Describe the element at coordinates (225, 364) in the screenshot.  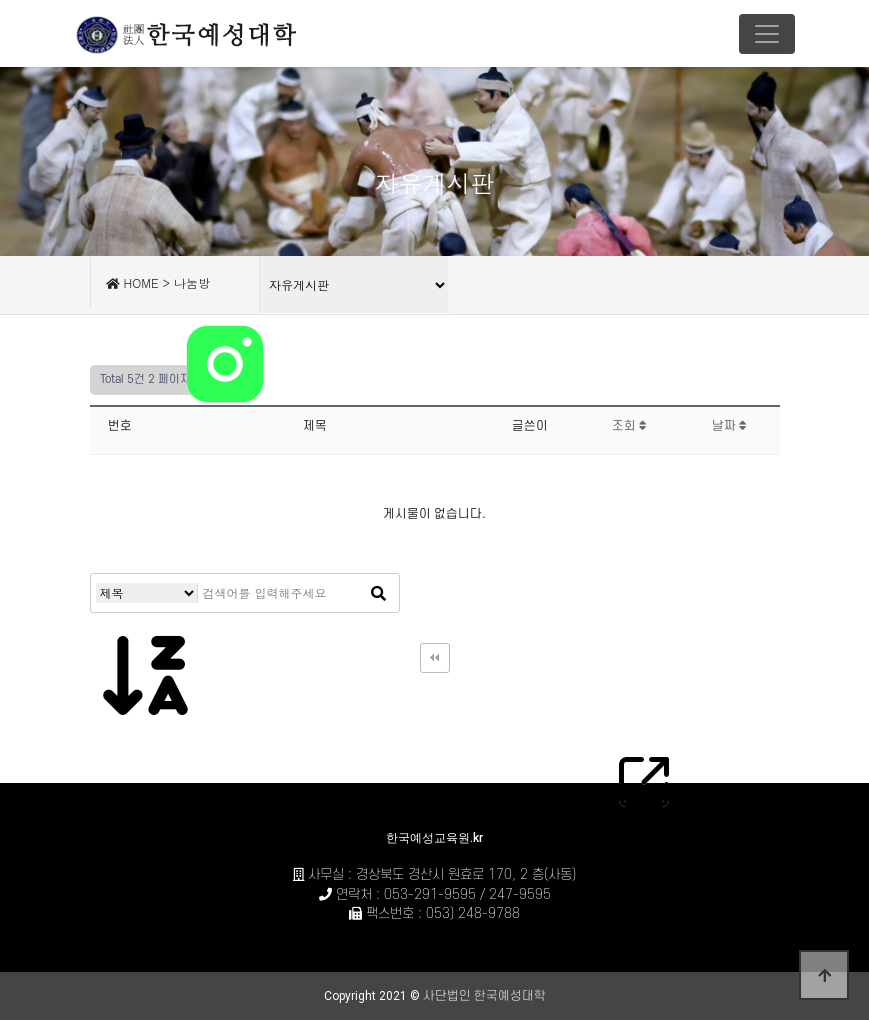
I see `open instagram app` at that location.